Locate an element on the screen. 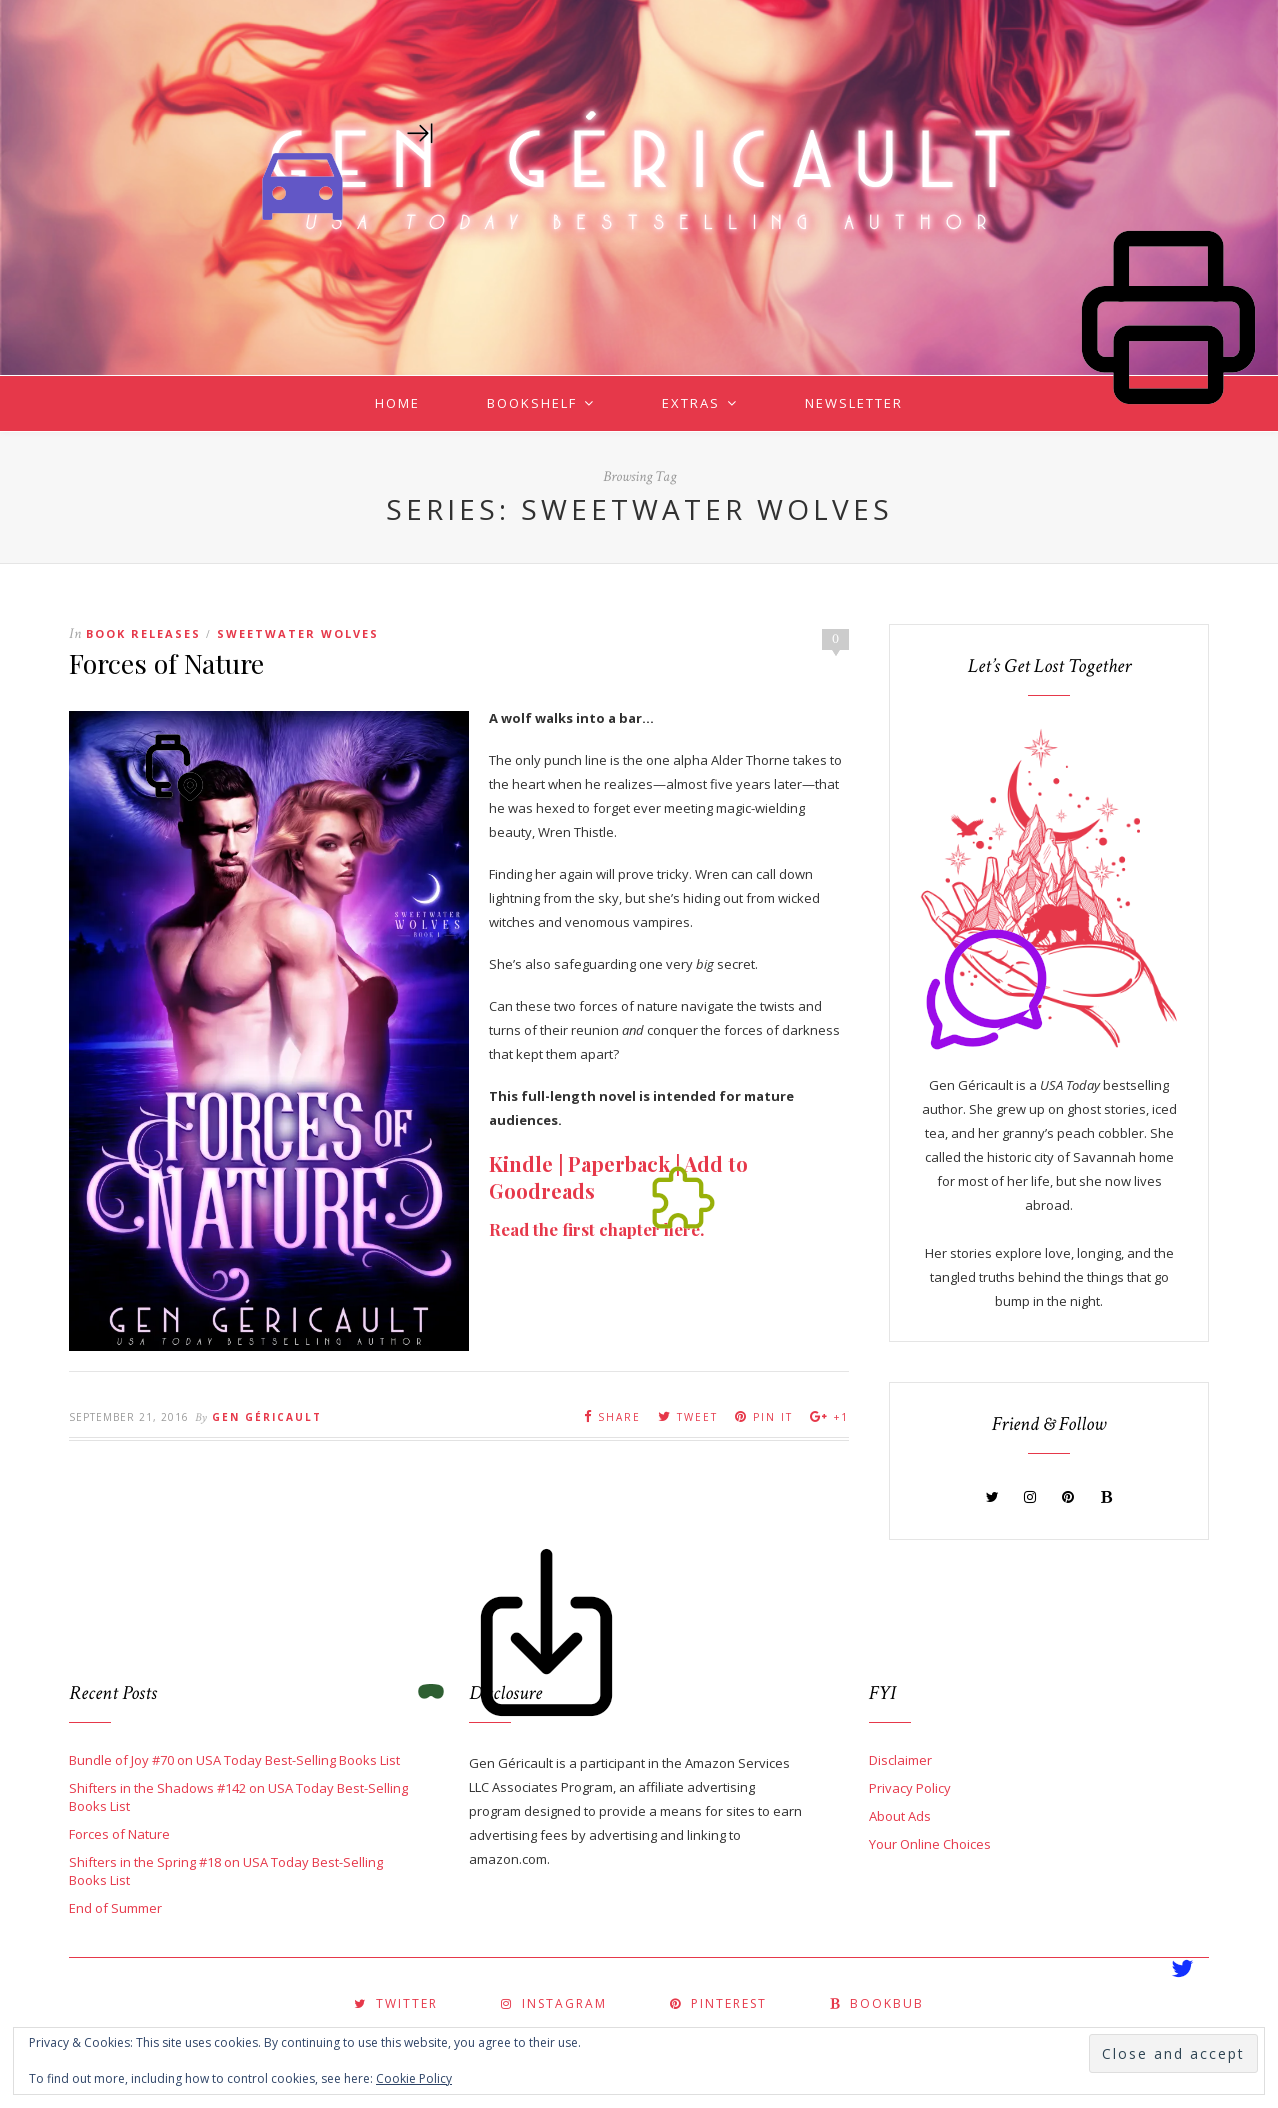 This screenshot has width=1278, height=2108. share to twitter is located at coordinates (1182, 1968).